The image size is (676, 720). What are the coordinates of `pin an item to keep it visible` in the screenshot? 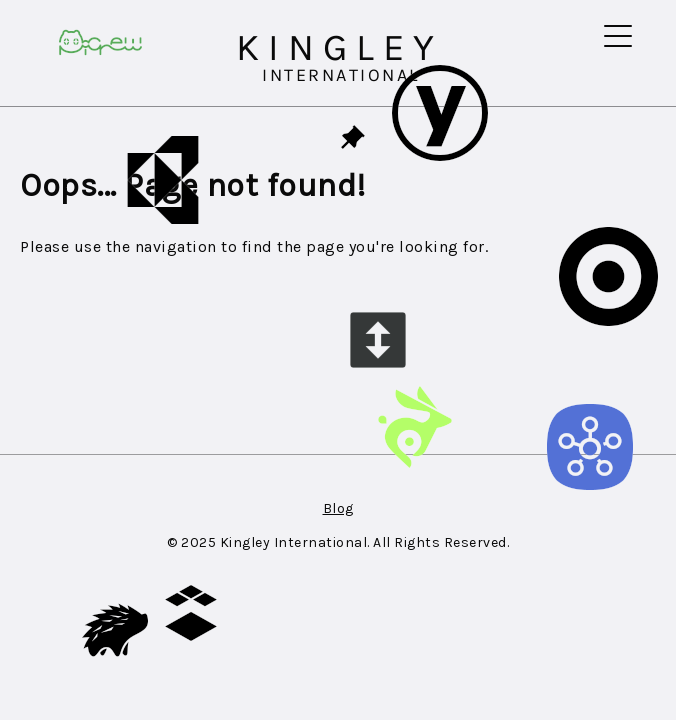 It's located at (352, 138).